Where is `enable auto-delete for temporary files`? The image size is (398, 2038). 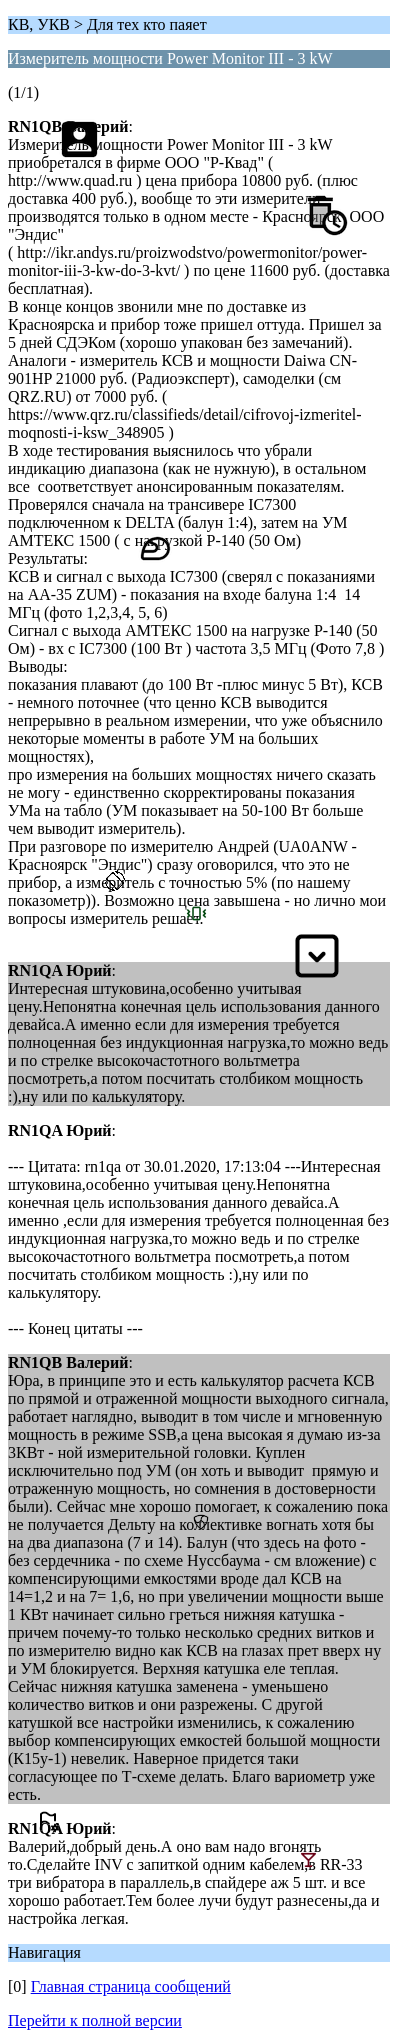 enable auto-delete for temporary files is located at coordinates (327, 215).